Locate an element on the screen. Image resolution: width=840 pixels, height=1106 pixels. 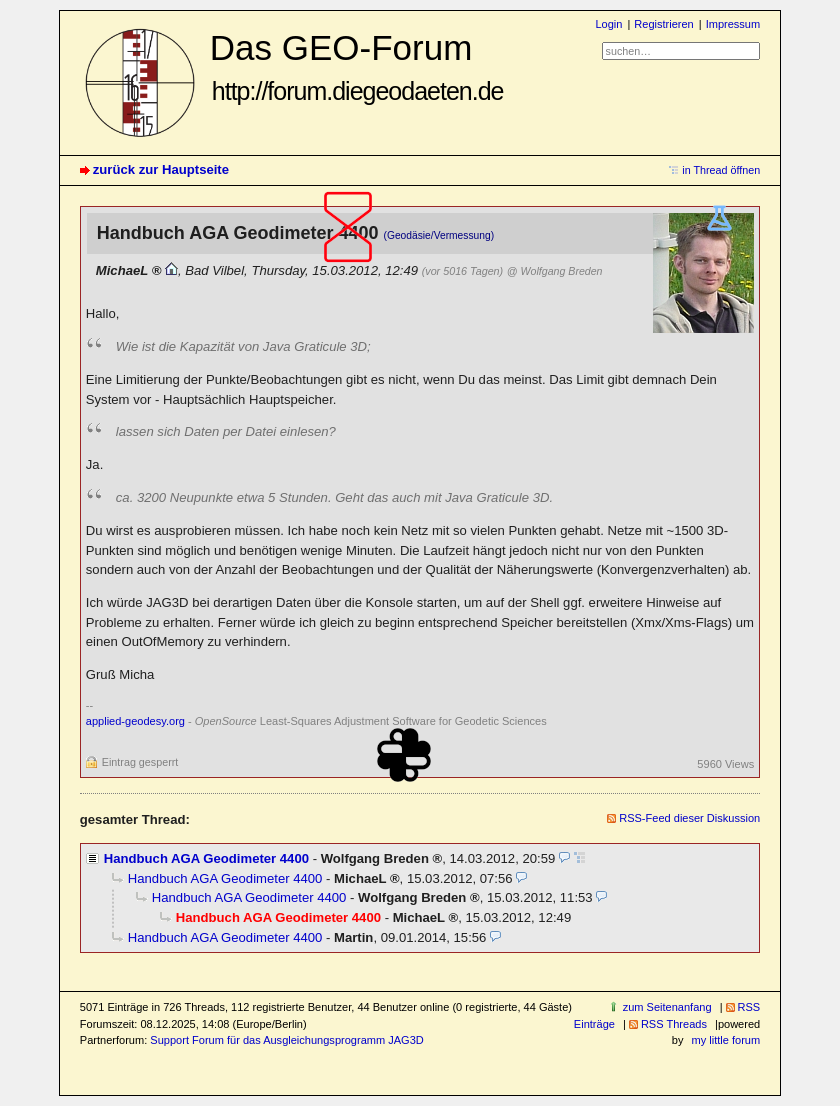
indicates loading or processing in progress is located at coordinates (348, 227).